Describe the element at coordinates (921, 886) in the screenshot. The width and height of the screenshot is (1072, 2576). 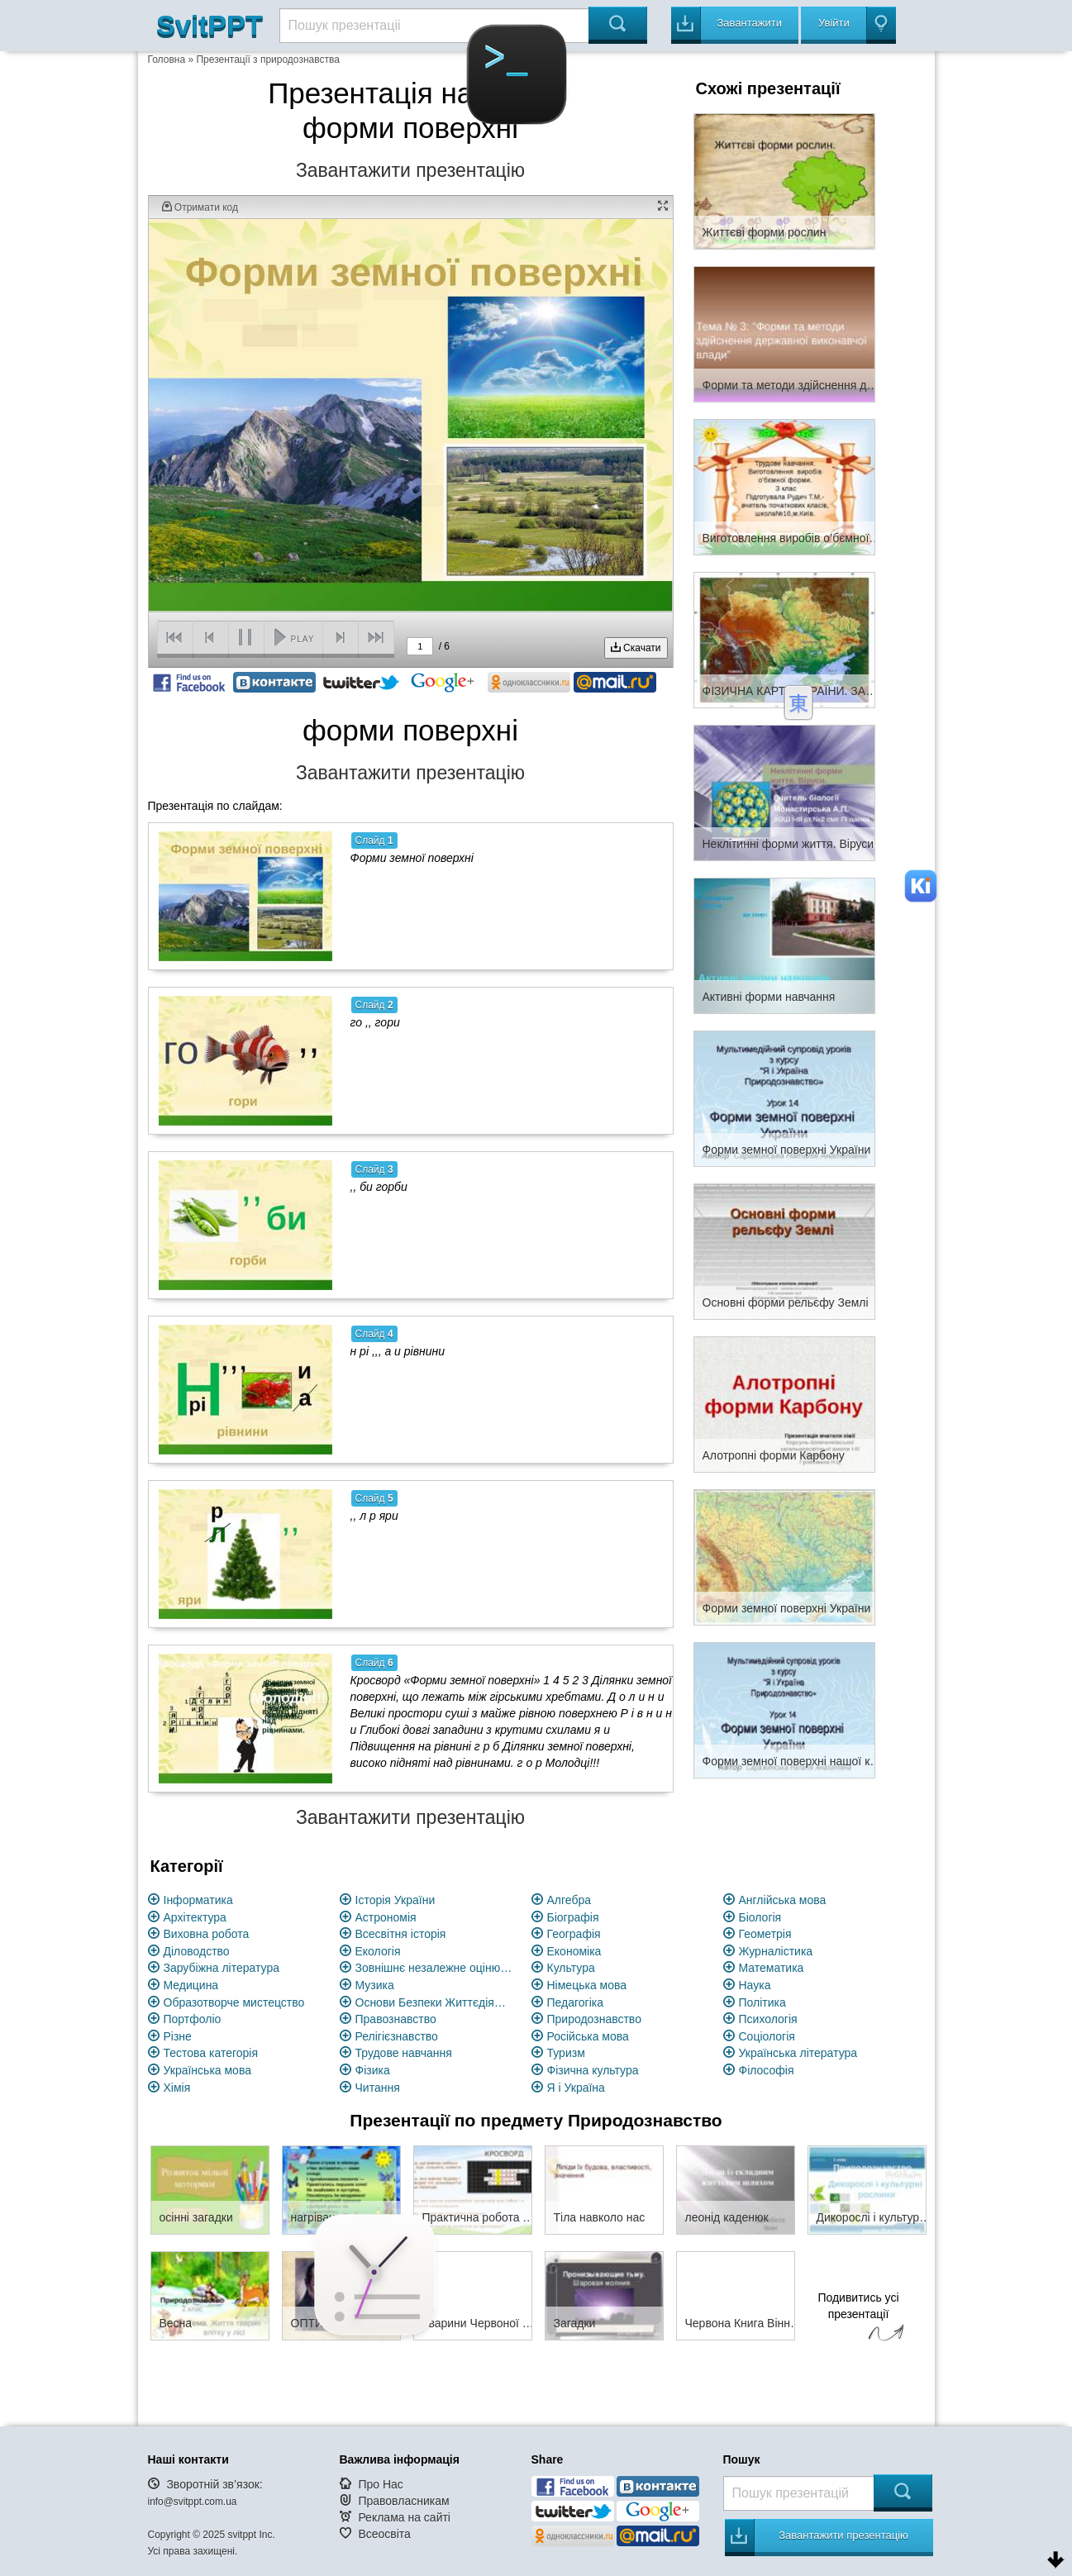
I see `open KiCad electronic design automation software` at that location.